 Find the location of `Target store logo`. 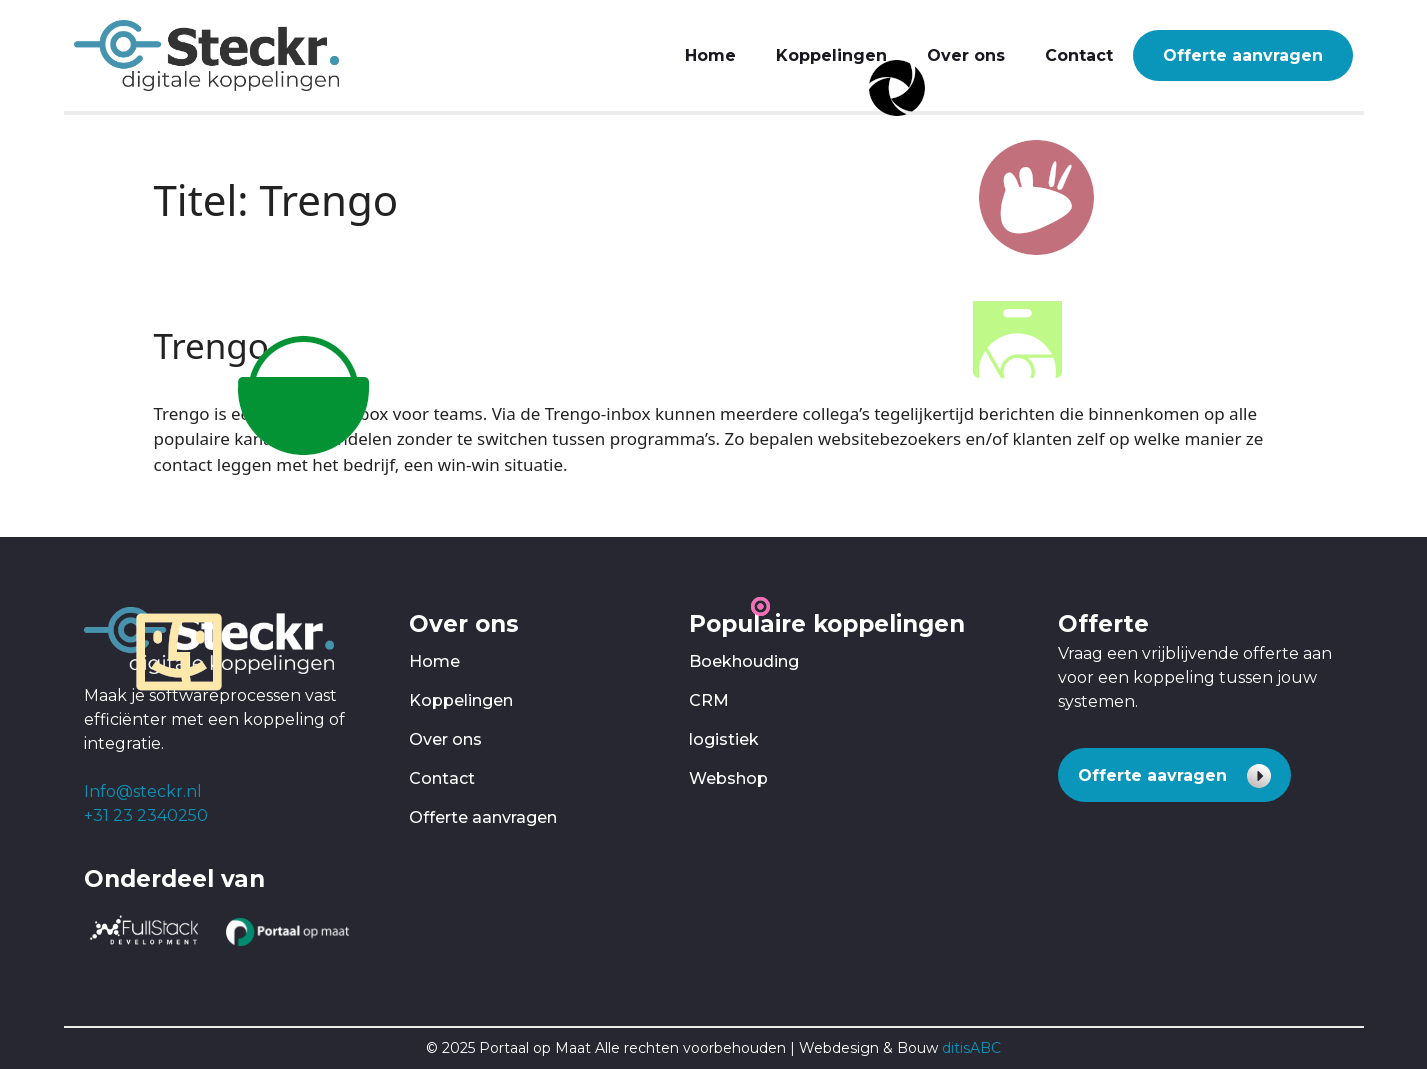

Target store logo is located at coordinates (760, 606).